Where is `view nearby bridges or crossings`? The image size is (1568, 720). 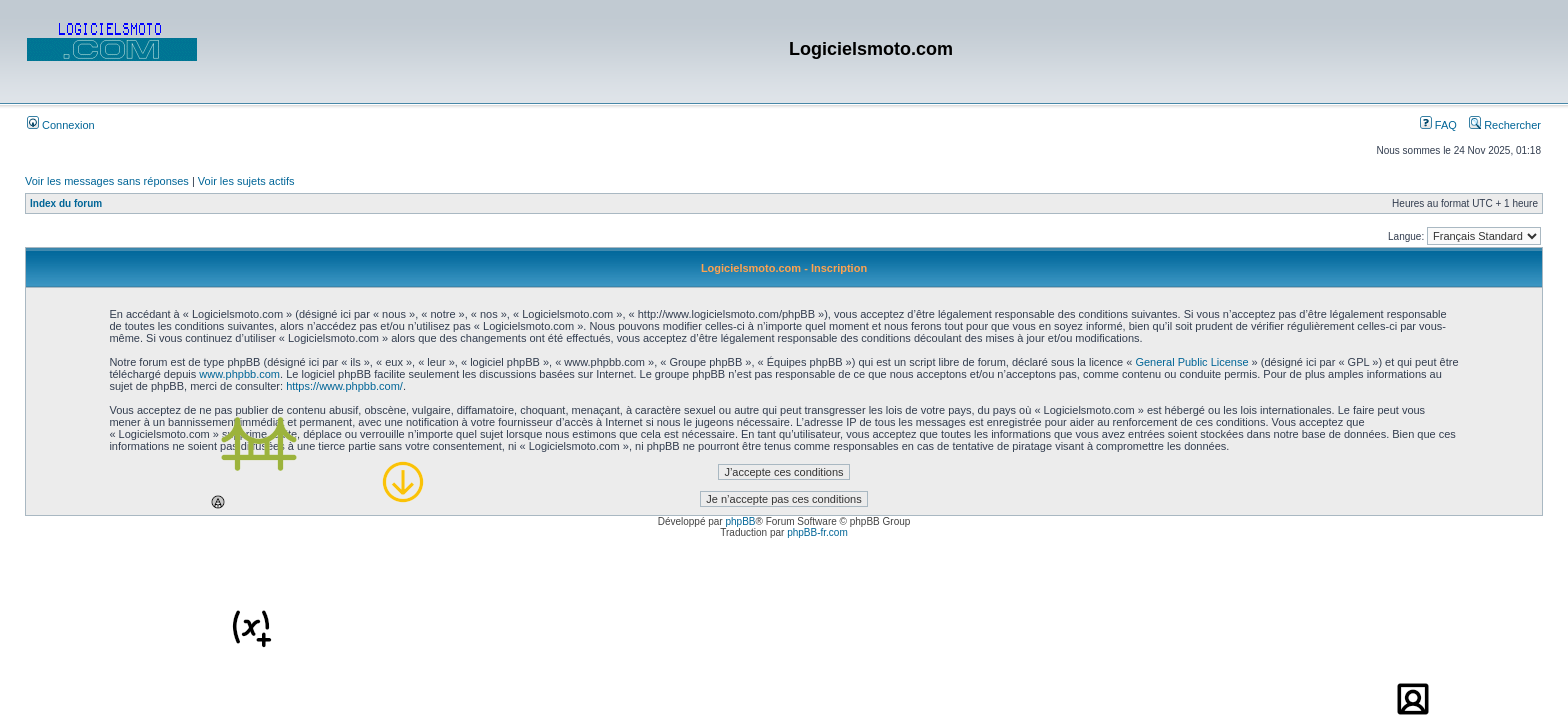
view nearby bridges or crossings is located at coordinates (259, 444).